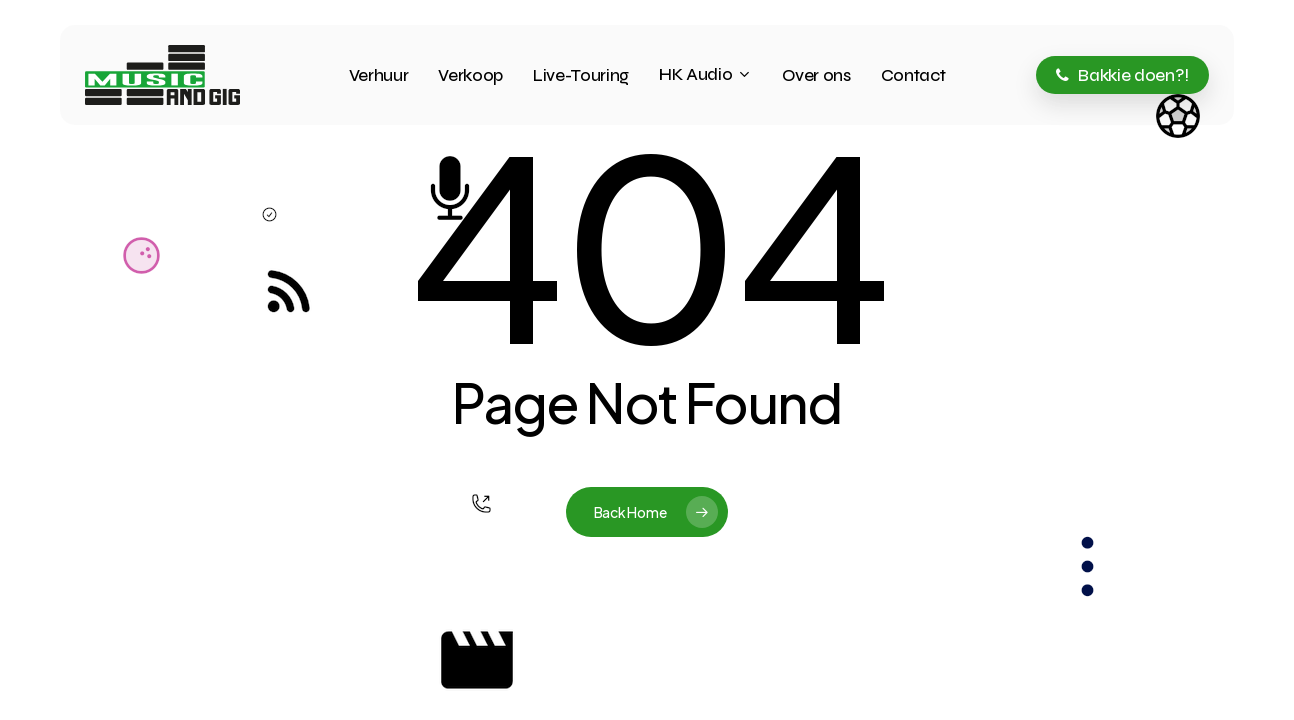  Describe the element at coordinates (450, 188) in the screenshot. I see `tap to start voice input` at that location.